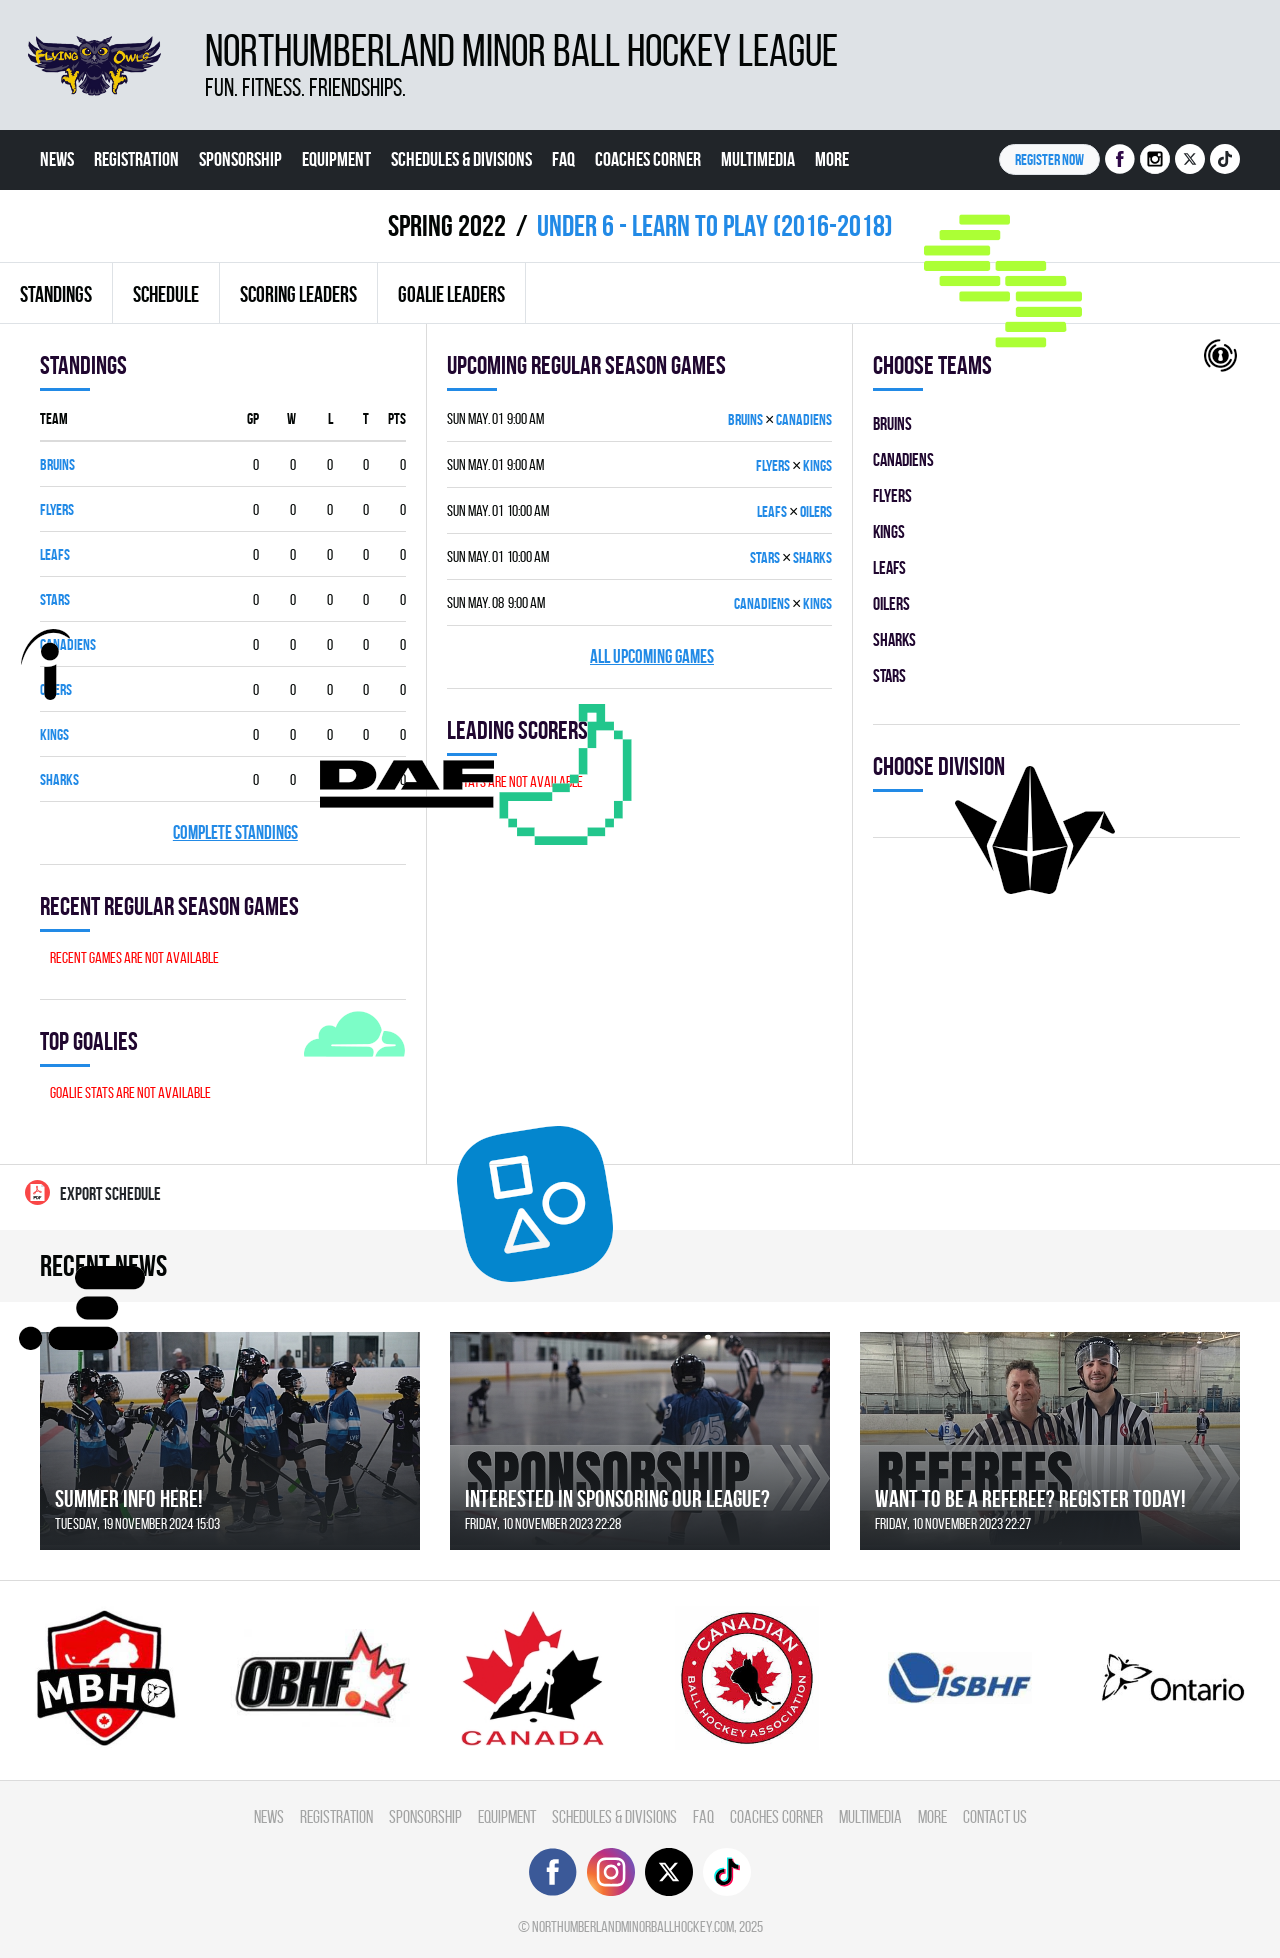  What do you see at coordinates (407, 784) in the screenshot?
I see `DAF Trucks company logo` at bounding box center [407, 784].